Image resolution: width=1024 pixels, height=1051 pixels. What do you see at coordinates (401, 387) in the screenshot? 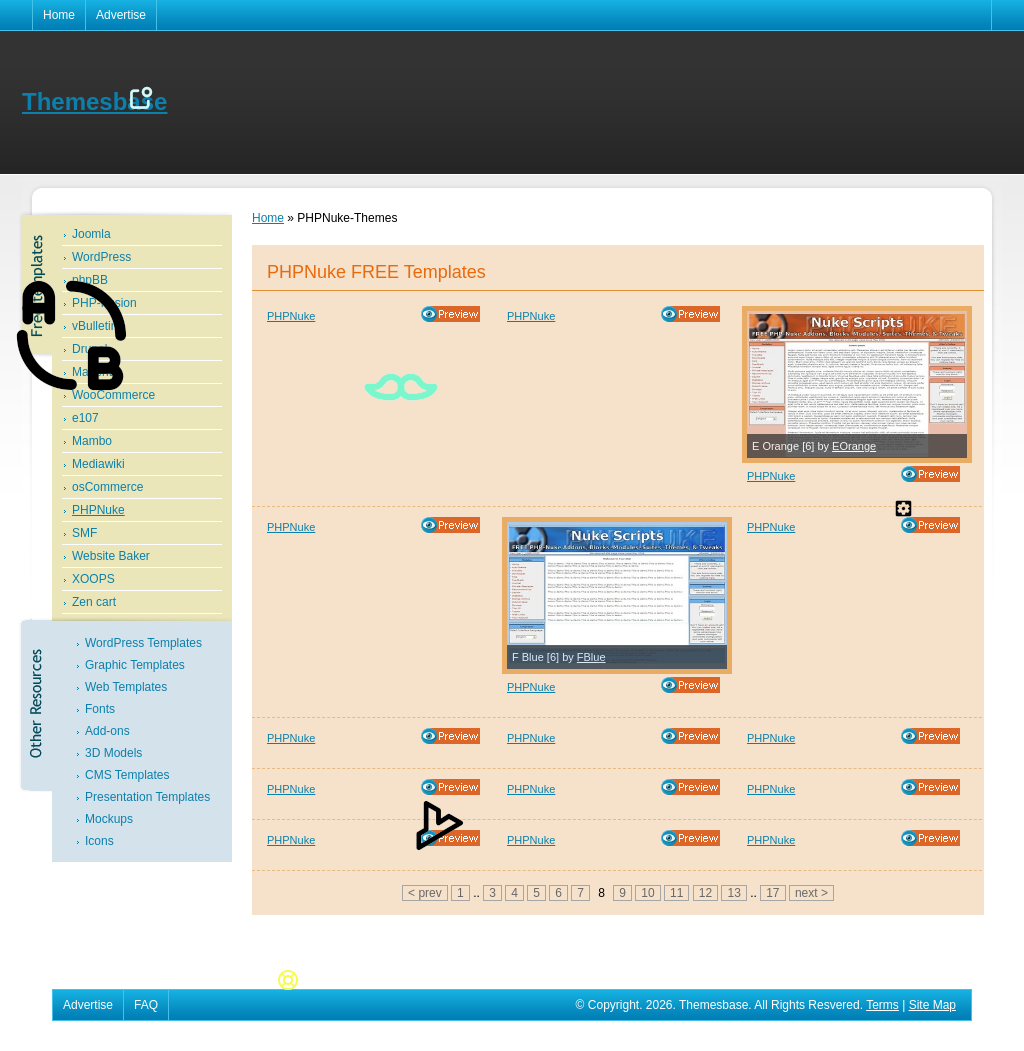
I see `apply a moustache filter or effect` at bounding box center [401, 387].